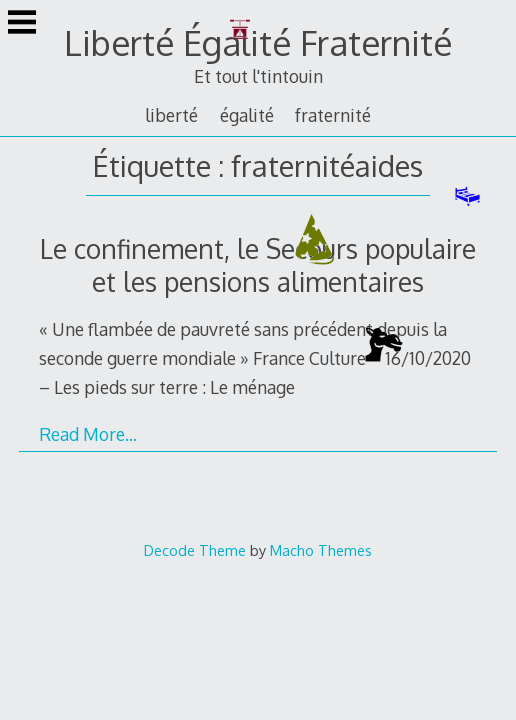 This screenshot has height=720, width=516. What do you see at coordinates (467, 196) in the screenshot?
I see `book a hotel or accommodation` at bounding box center [467, 196].